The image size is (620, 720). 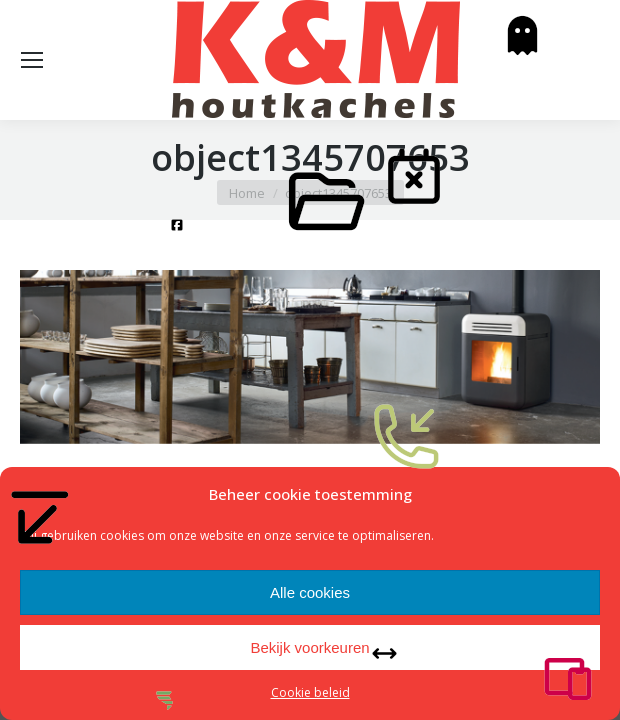 What do you see at coordinates (384, 653) in the screenshot?
I see `resize or adjust width horizontally` at bounding box center [384, 653].